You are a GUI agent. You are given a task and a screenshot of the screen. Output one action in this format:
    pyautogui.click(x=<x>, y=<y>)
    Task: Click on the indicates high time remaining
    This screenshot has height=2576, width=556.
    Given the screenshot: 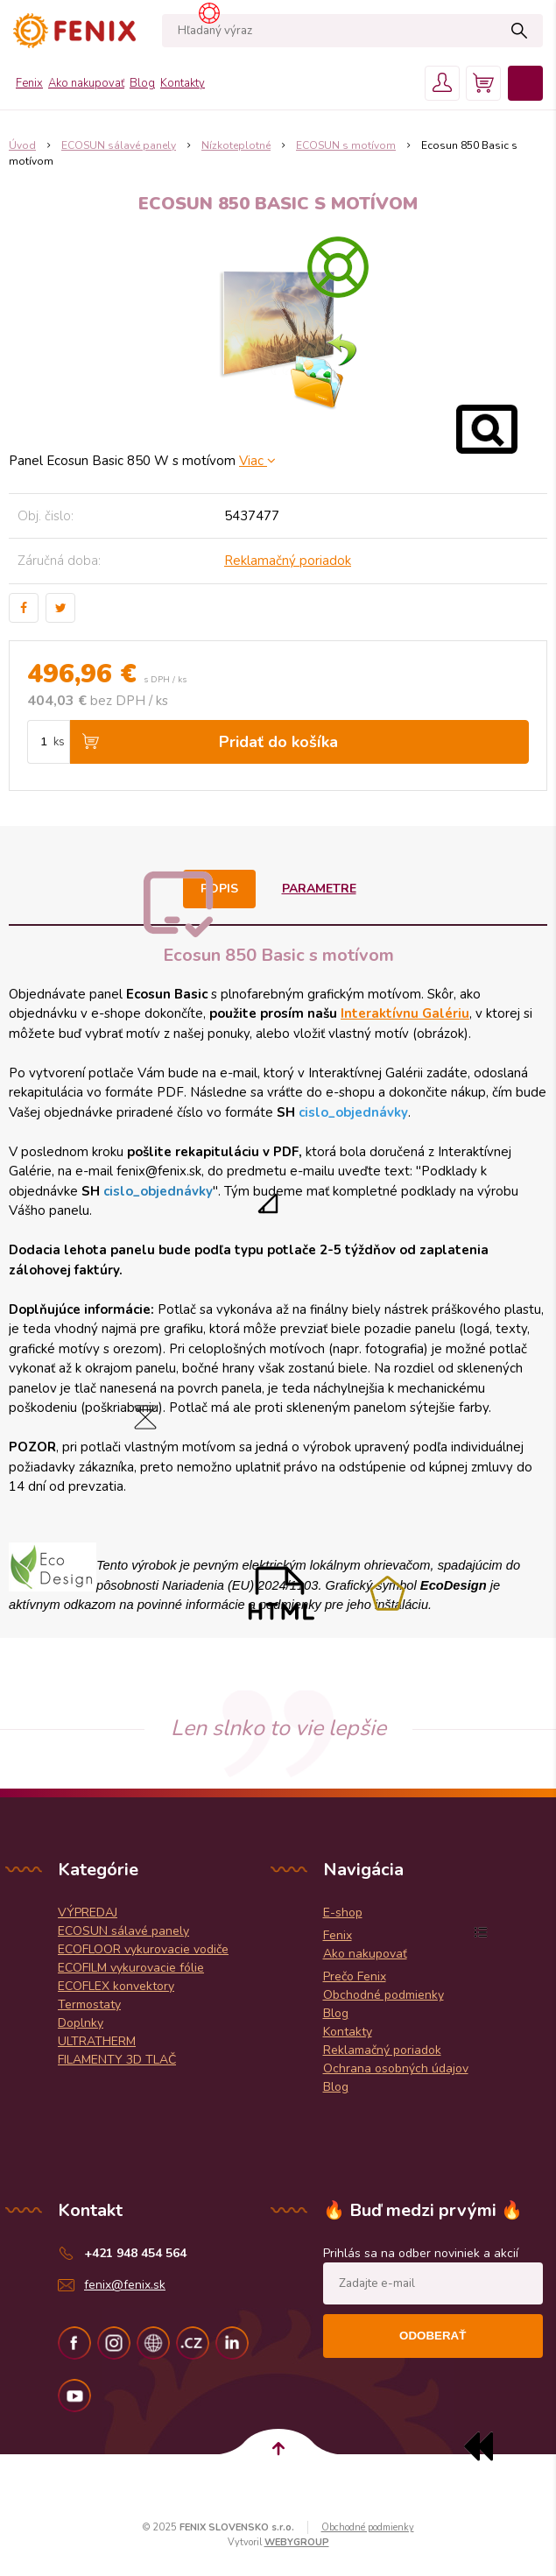 What is the action you would take?
    pyautogui.click(x=145, y=1417)
    